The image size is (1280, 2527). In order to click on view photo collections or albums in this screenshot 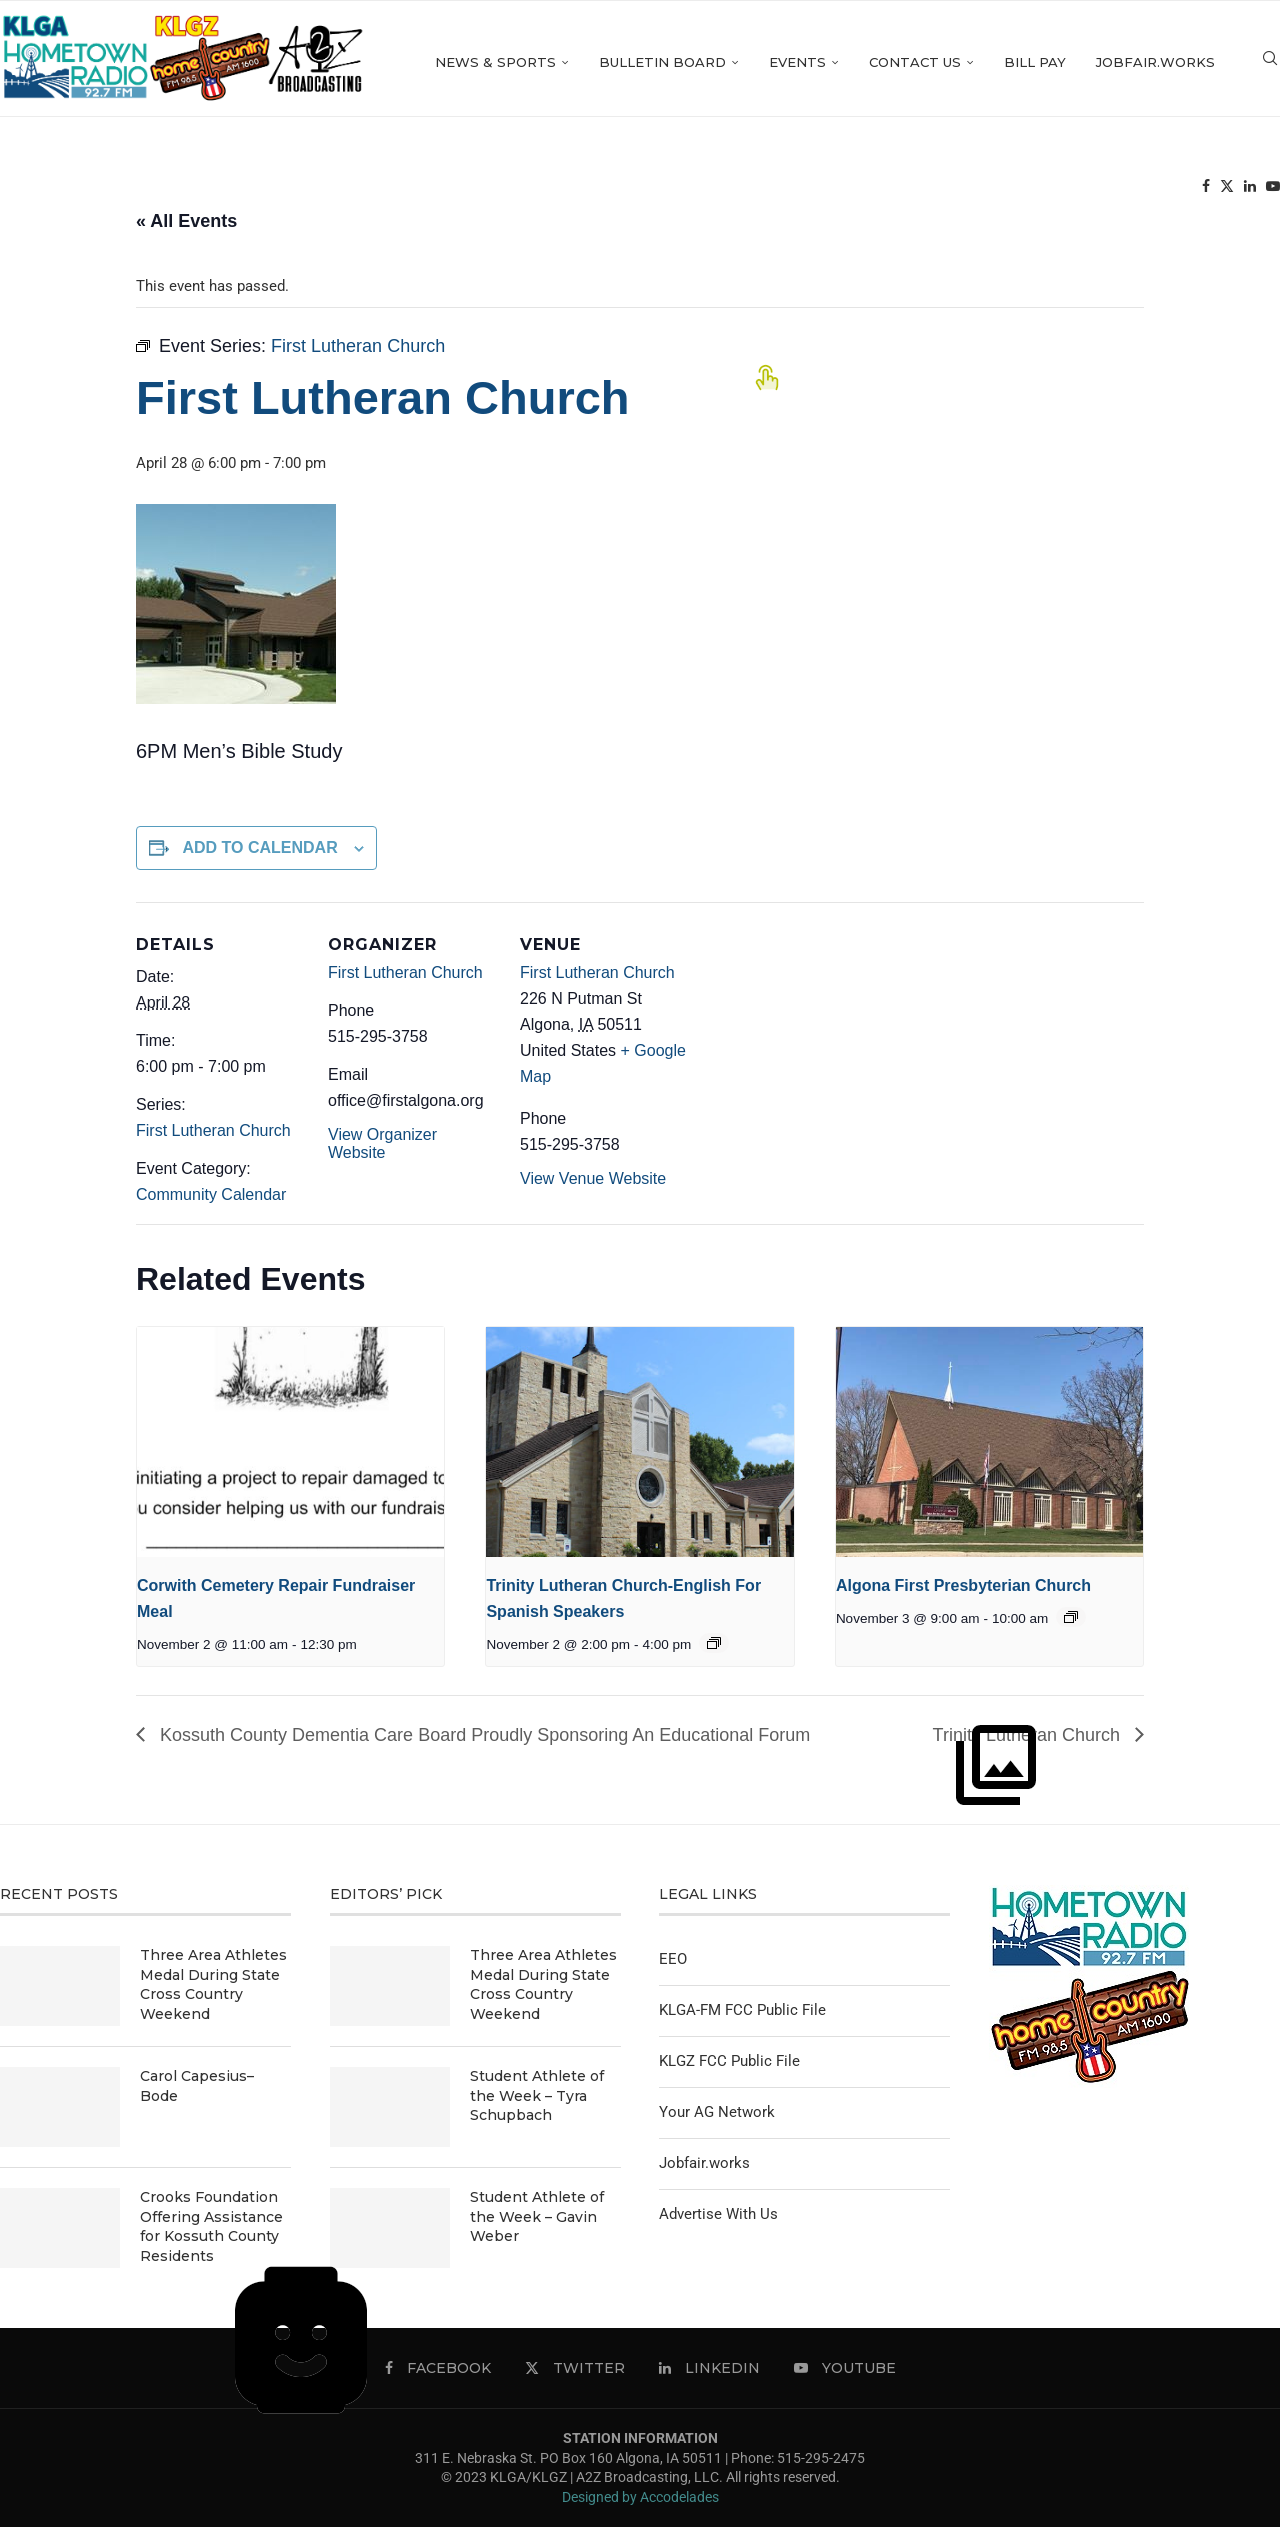, I will do `click(996, 1765)`.